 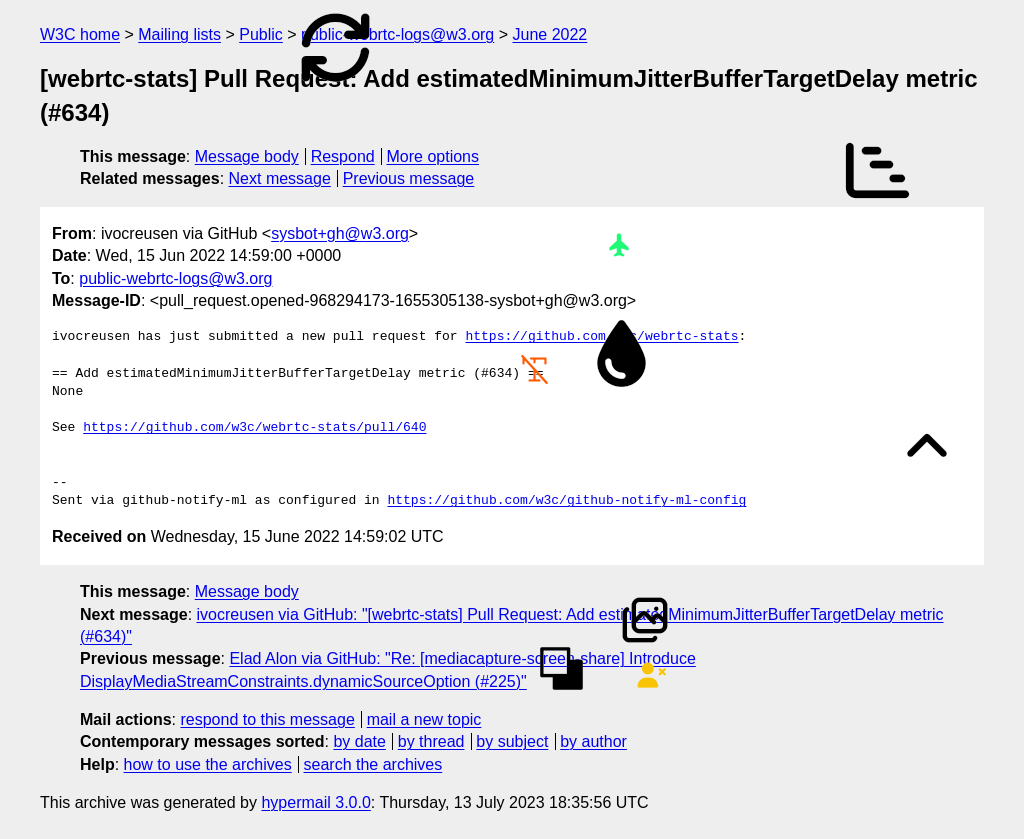 What do you see at coordinates (645, 620) in the screenshot?
I see `access your photo library` at bounding box center [645, 620].